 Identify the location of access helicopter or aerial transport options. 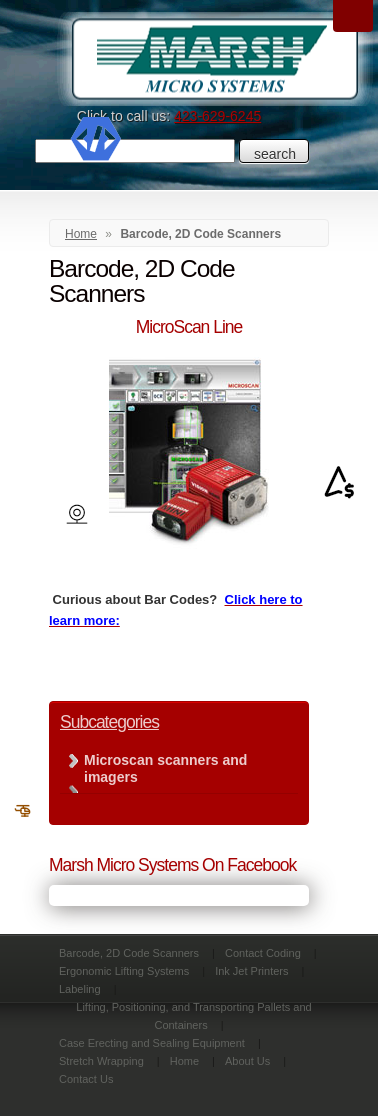
(22, 810).